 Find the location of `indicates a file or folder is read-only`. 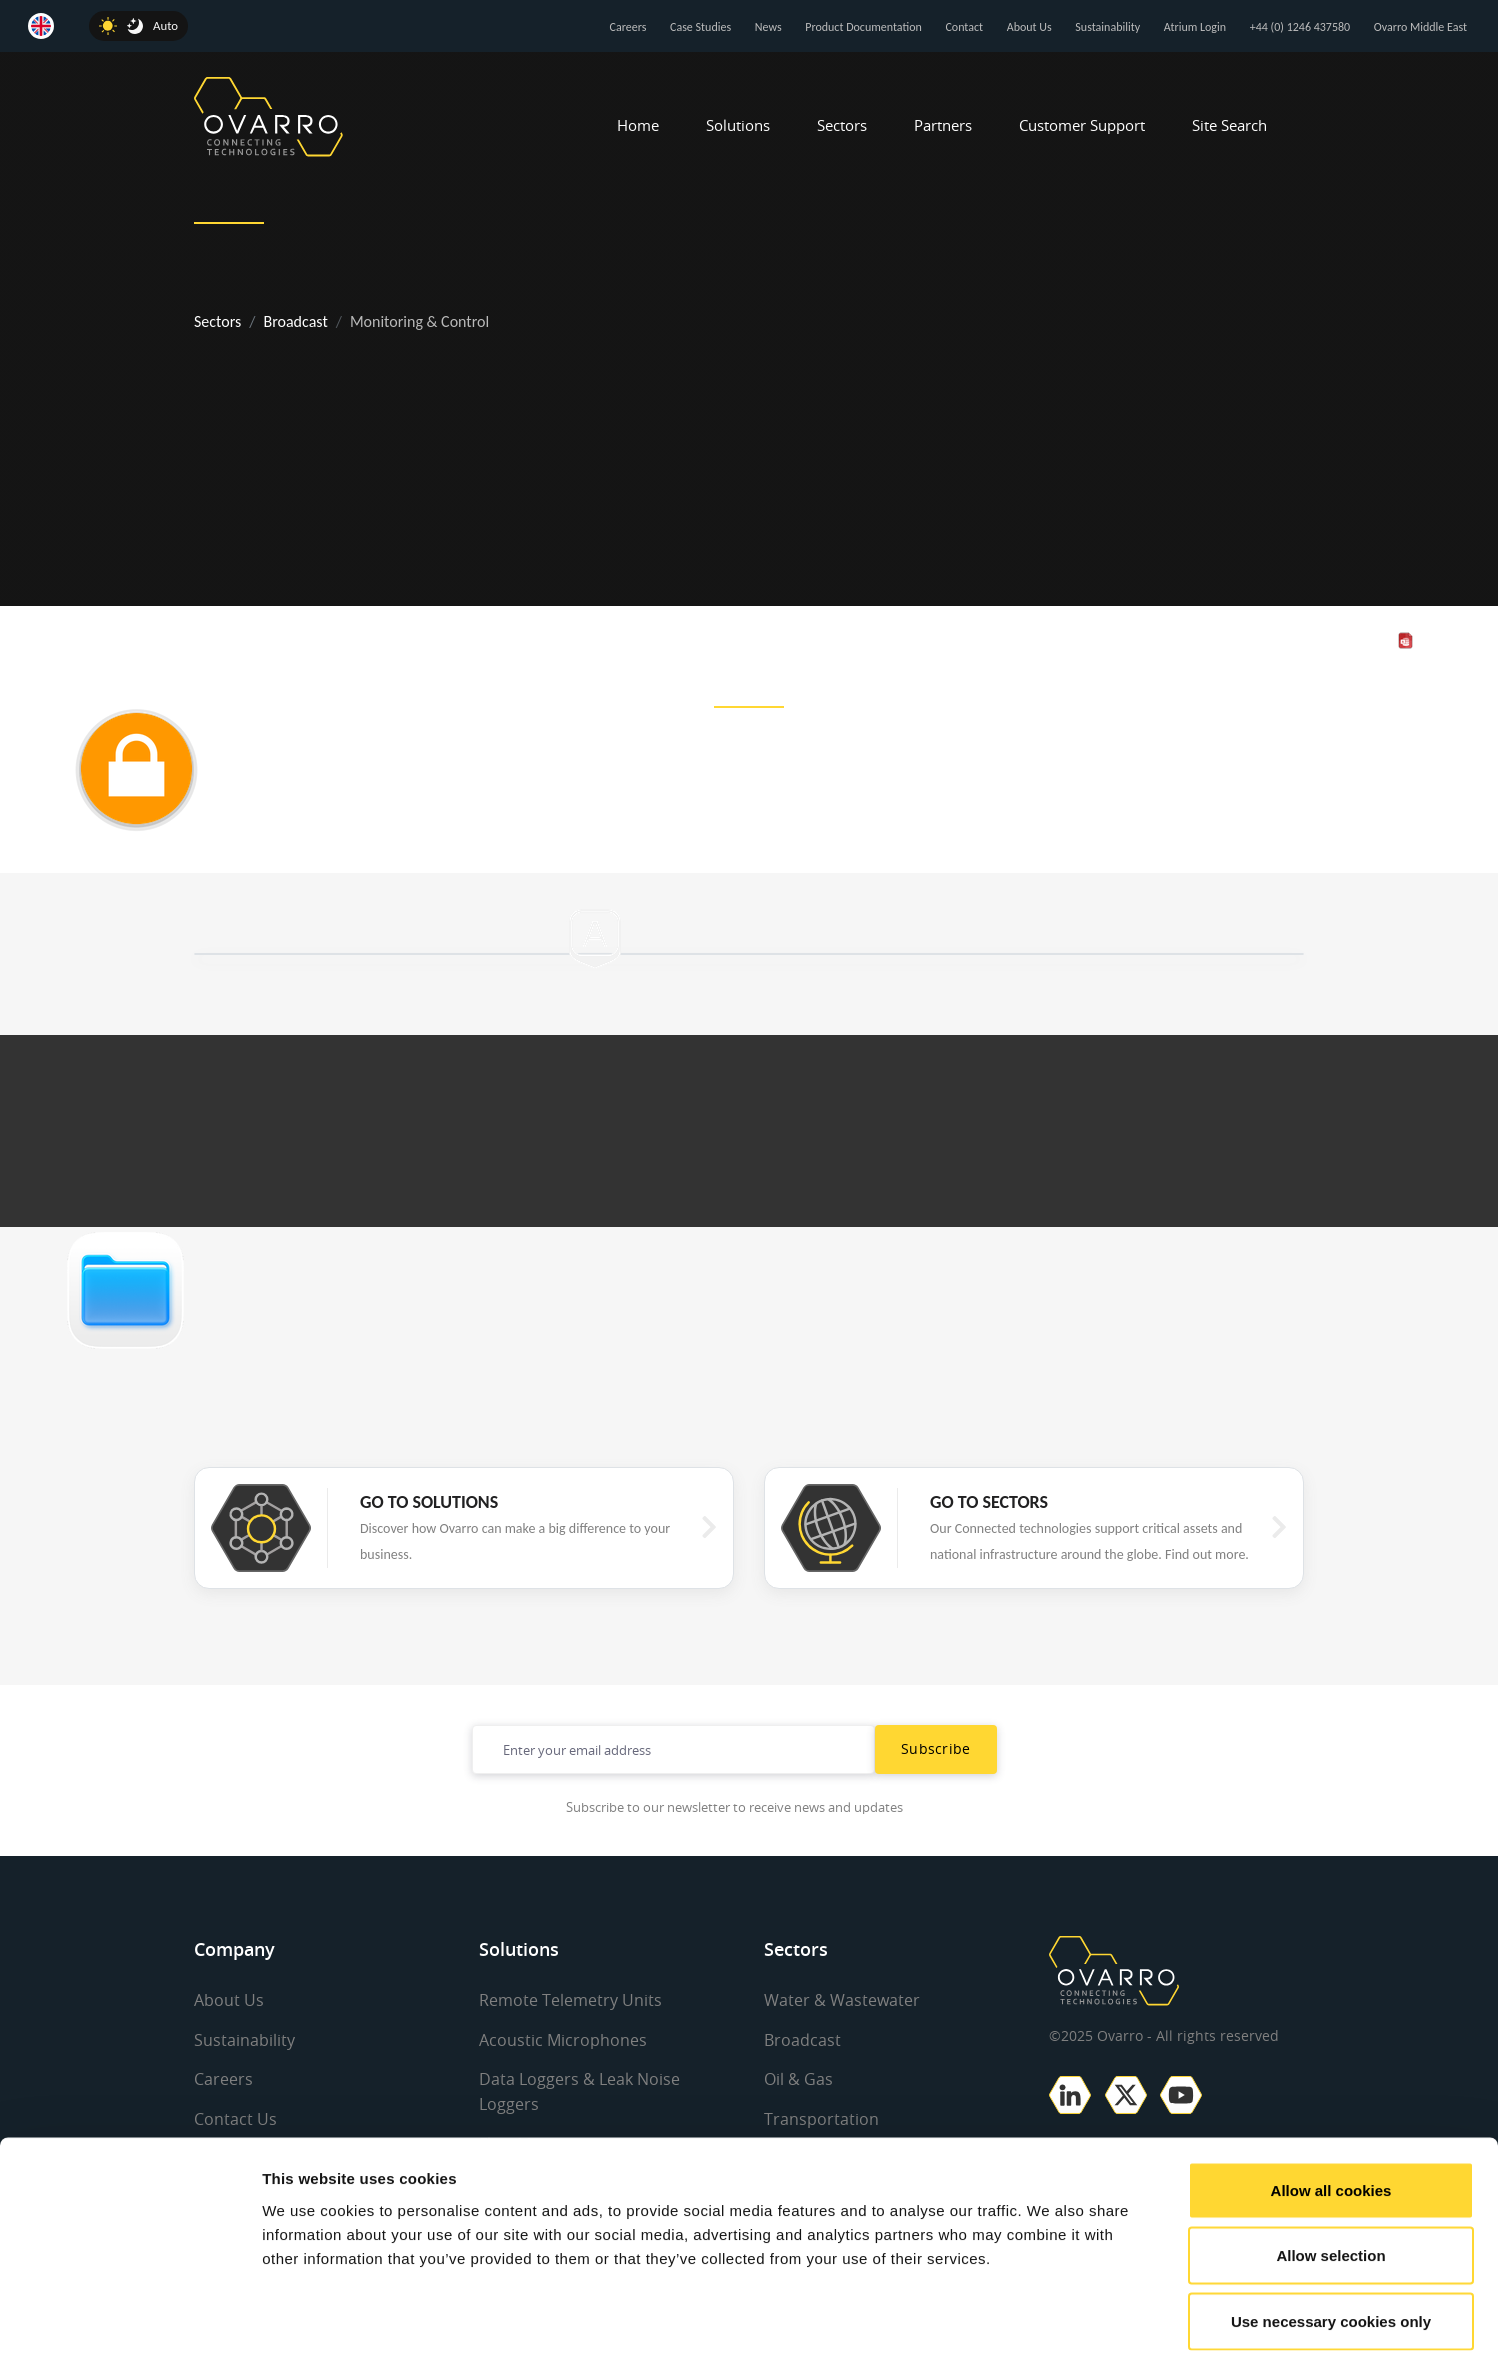

indicates a file or folder is read-only is located at coordinates (136, 768).